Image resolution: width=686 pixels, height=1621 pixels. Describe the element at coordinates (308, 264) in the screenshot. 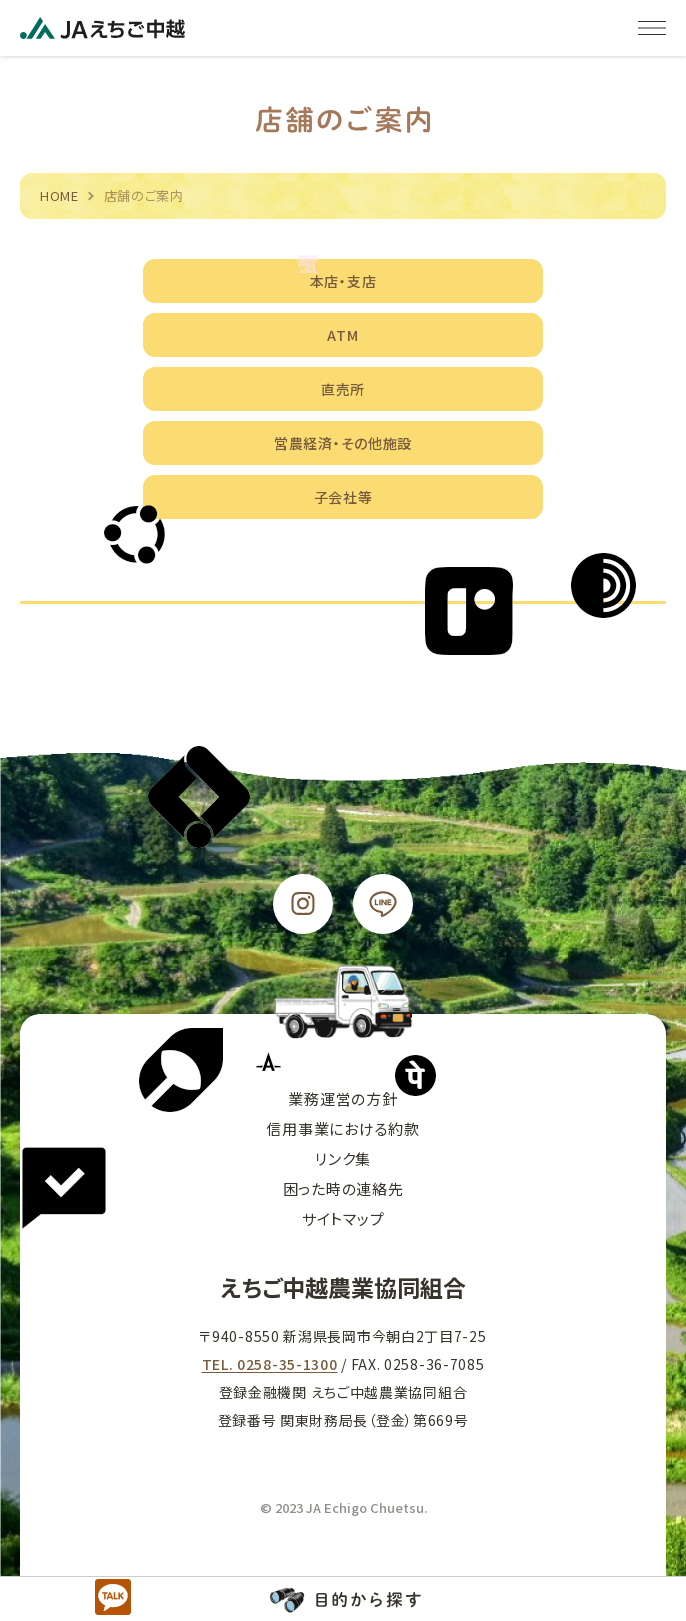

I see `visit elsevier's academic publishing website` at that location.